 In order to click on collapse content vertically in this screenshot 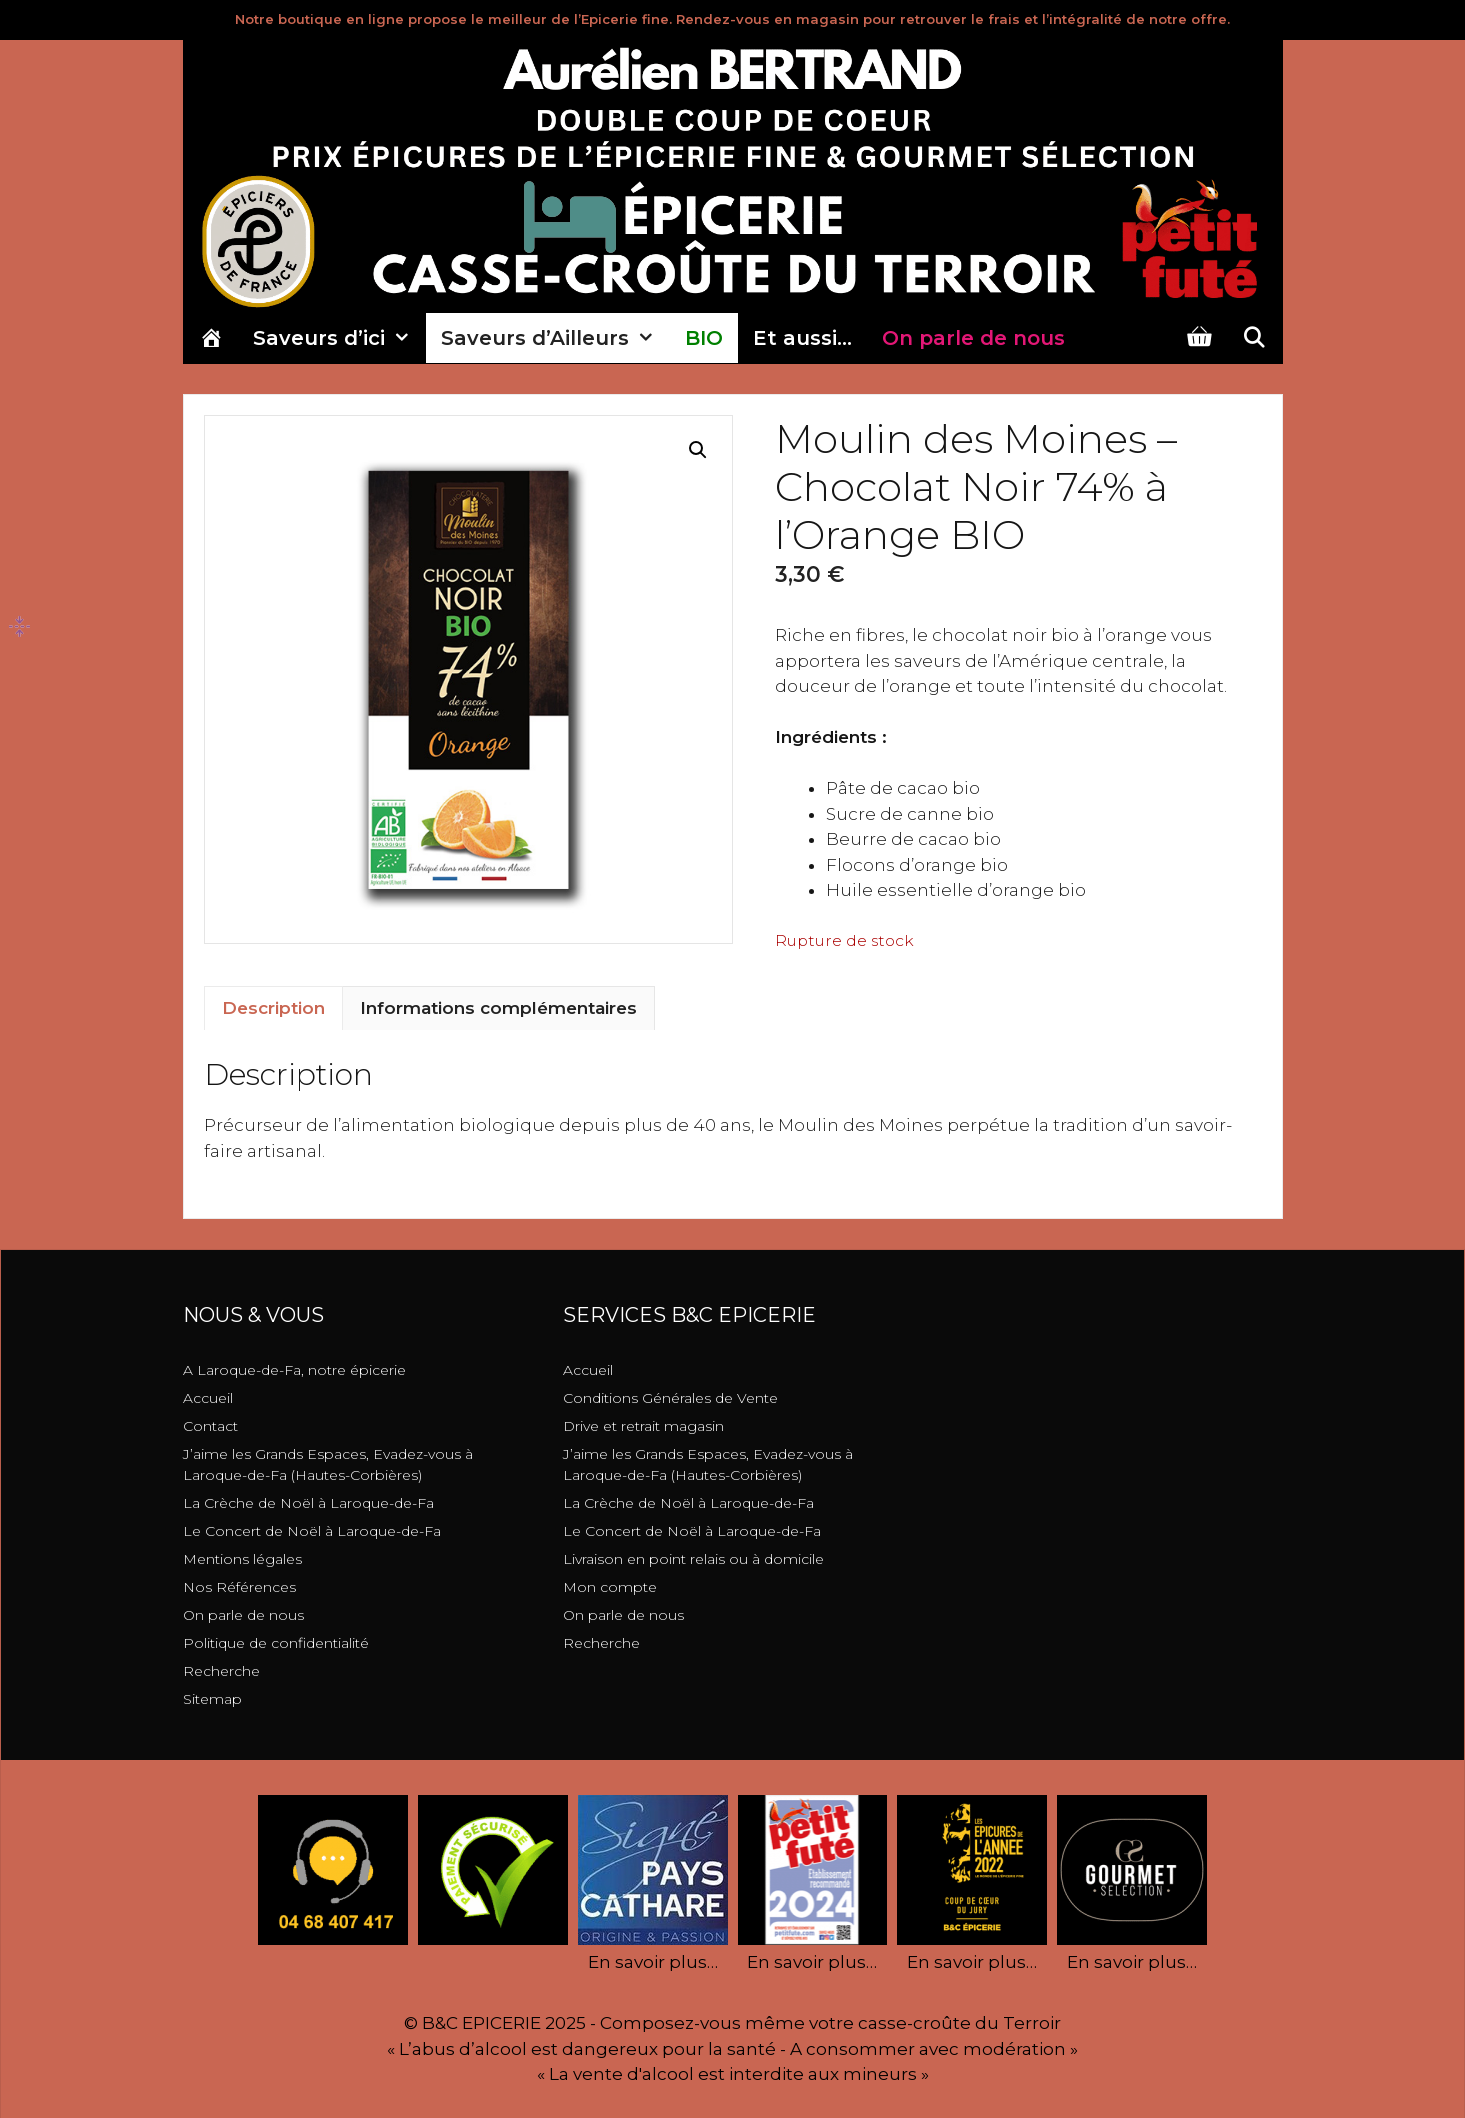, I will do `click(19, 626)`.